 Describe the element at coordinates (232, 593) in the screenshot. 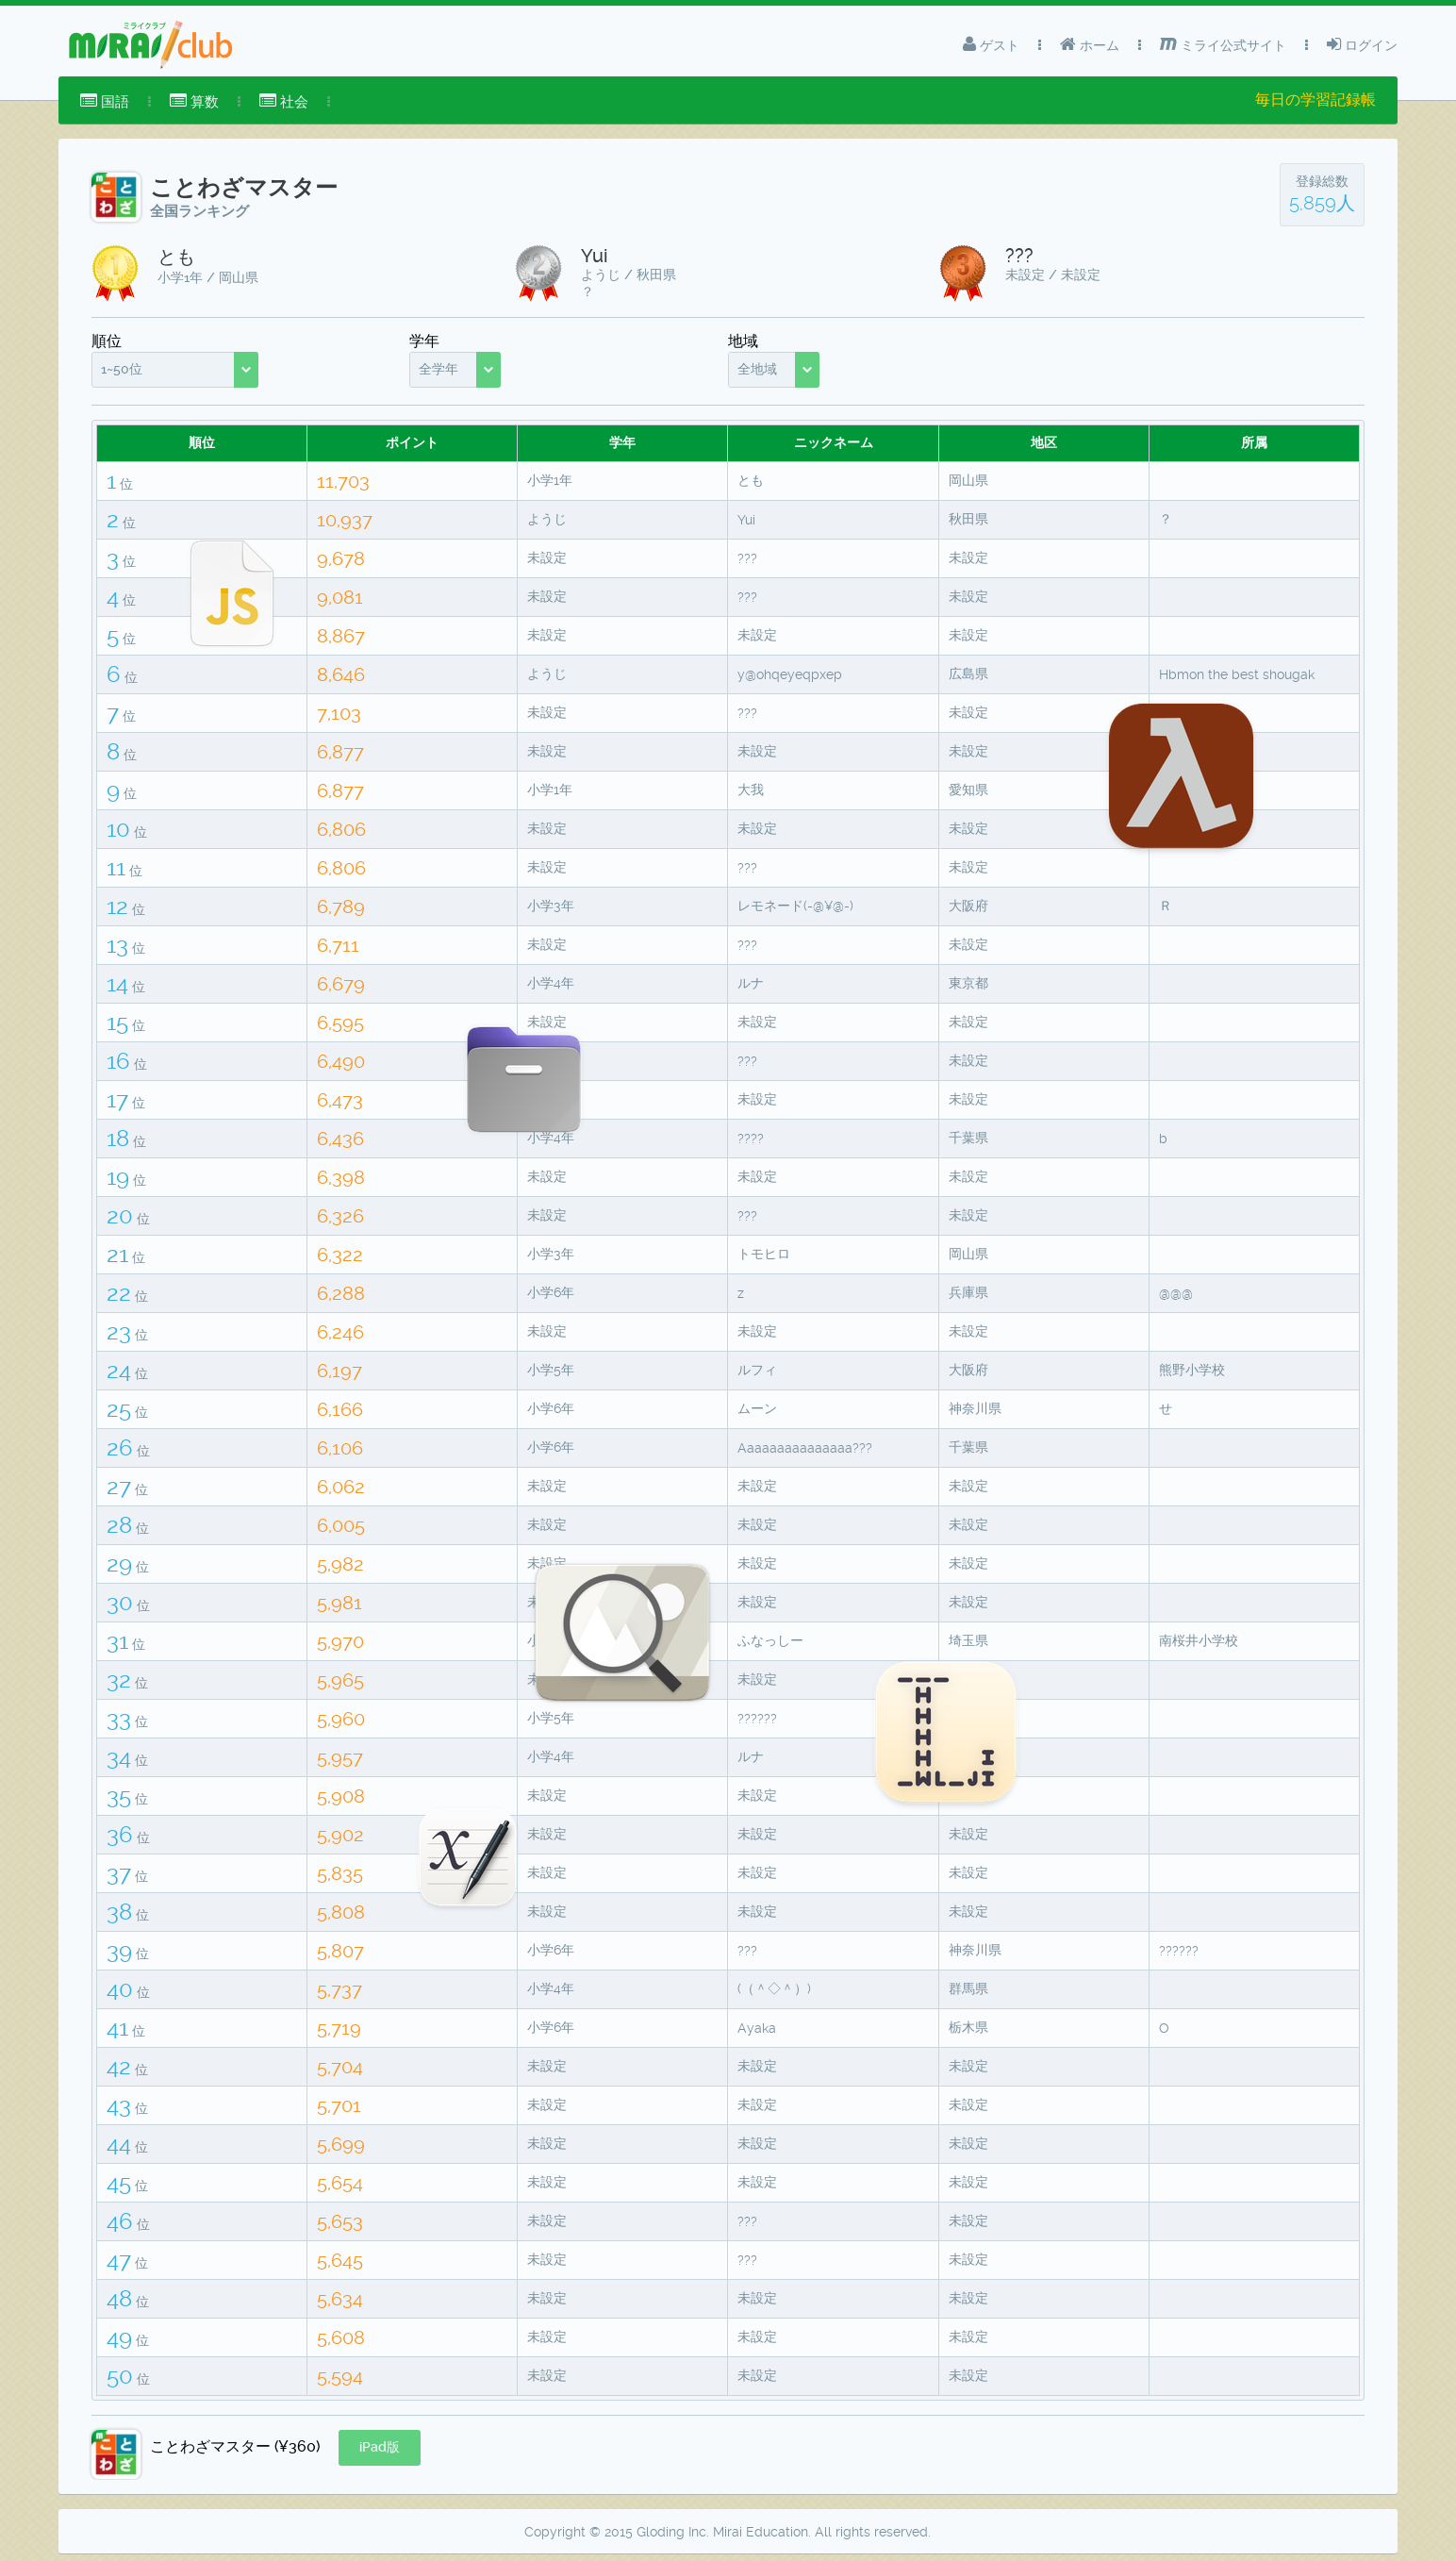

I see `javascript source code file` at that location.